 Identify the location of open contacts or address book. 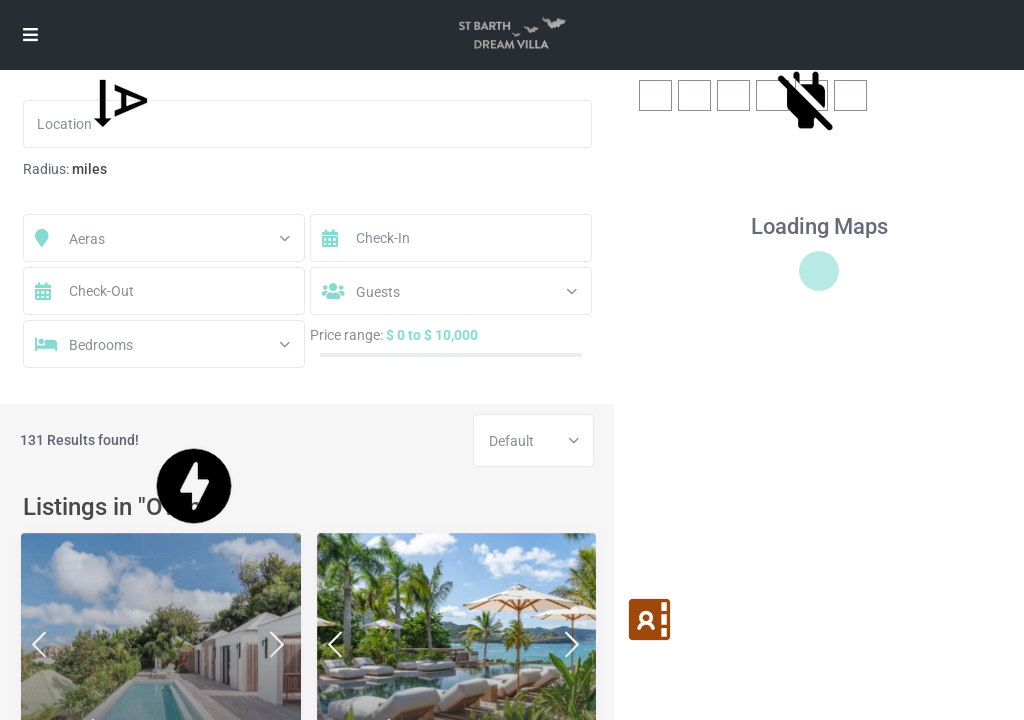
(649, 619).